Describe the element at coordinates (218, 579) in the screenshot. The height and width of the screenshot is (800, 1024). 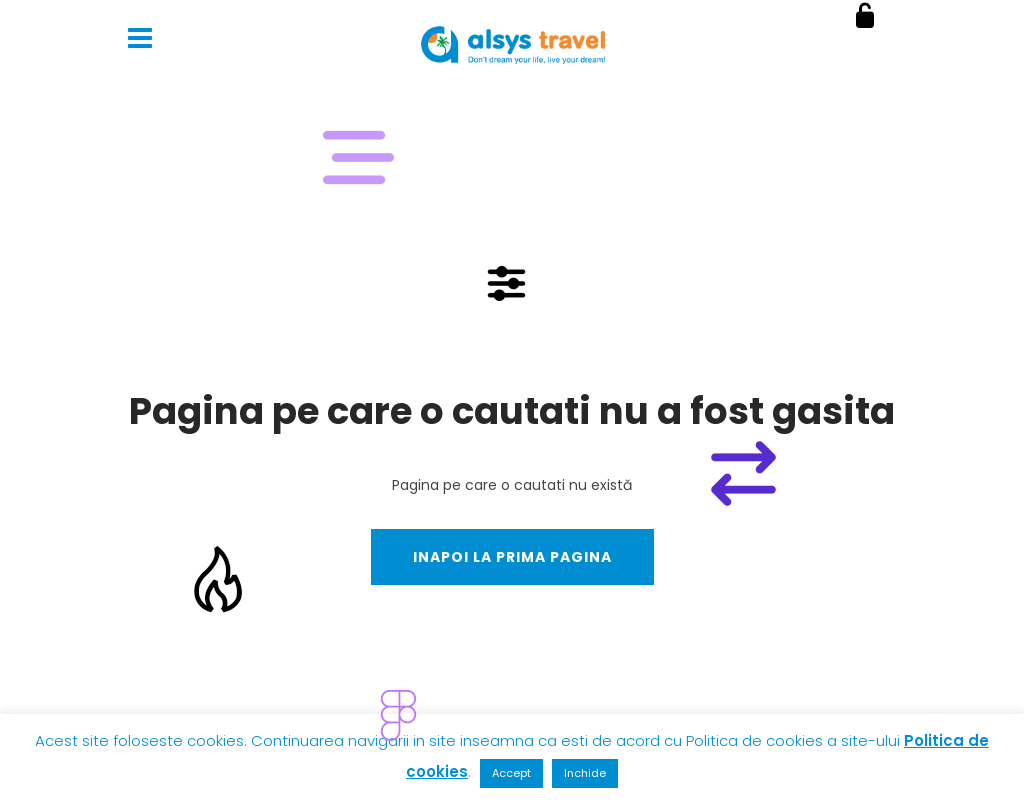
I see `indicates trending or popular content` at that location.